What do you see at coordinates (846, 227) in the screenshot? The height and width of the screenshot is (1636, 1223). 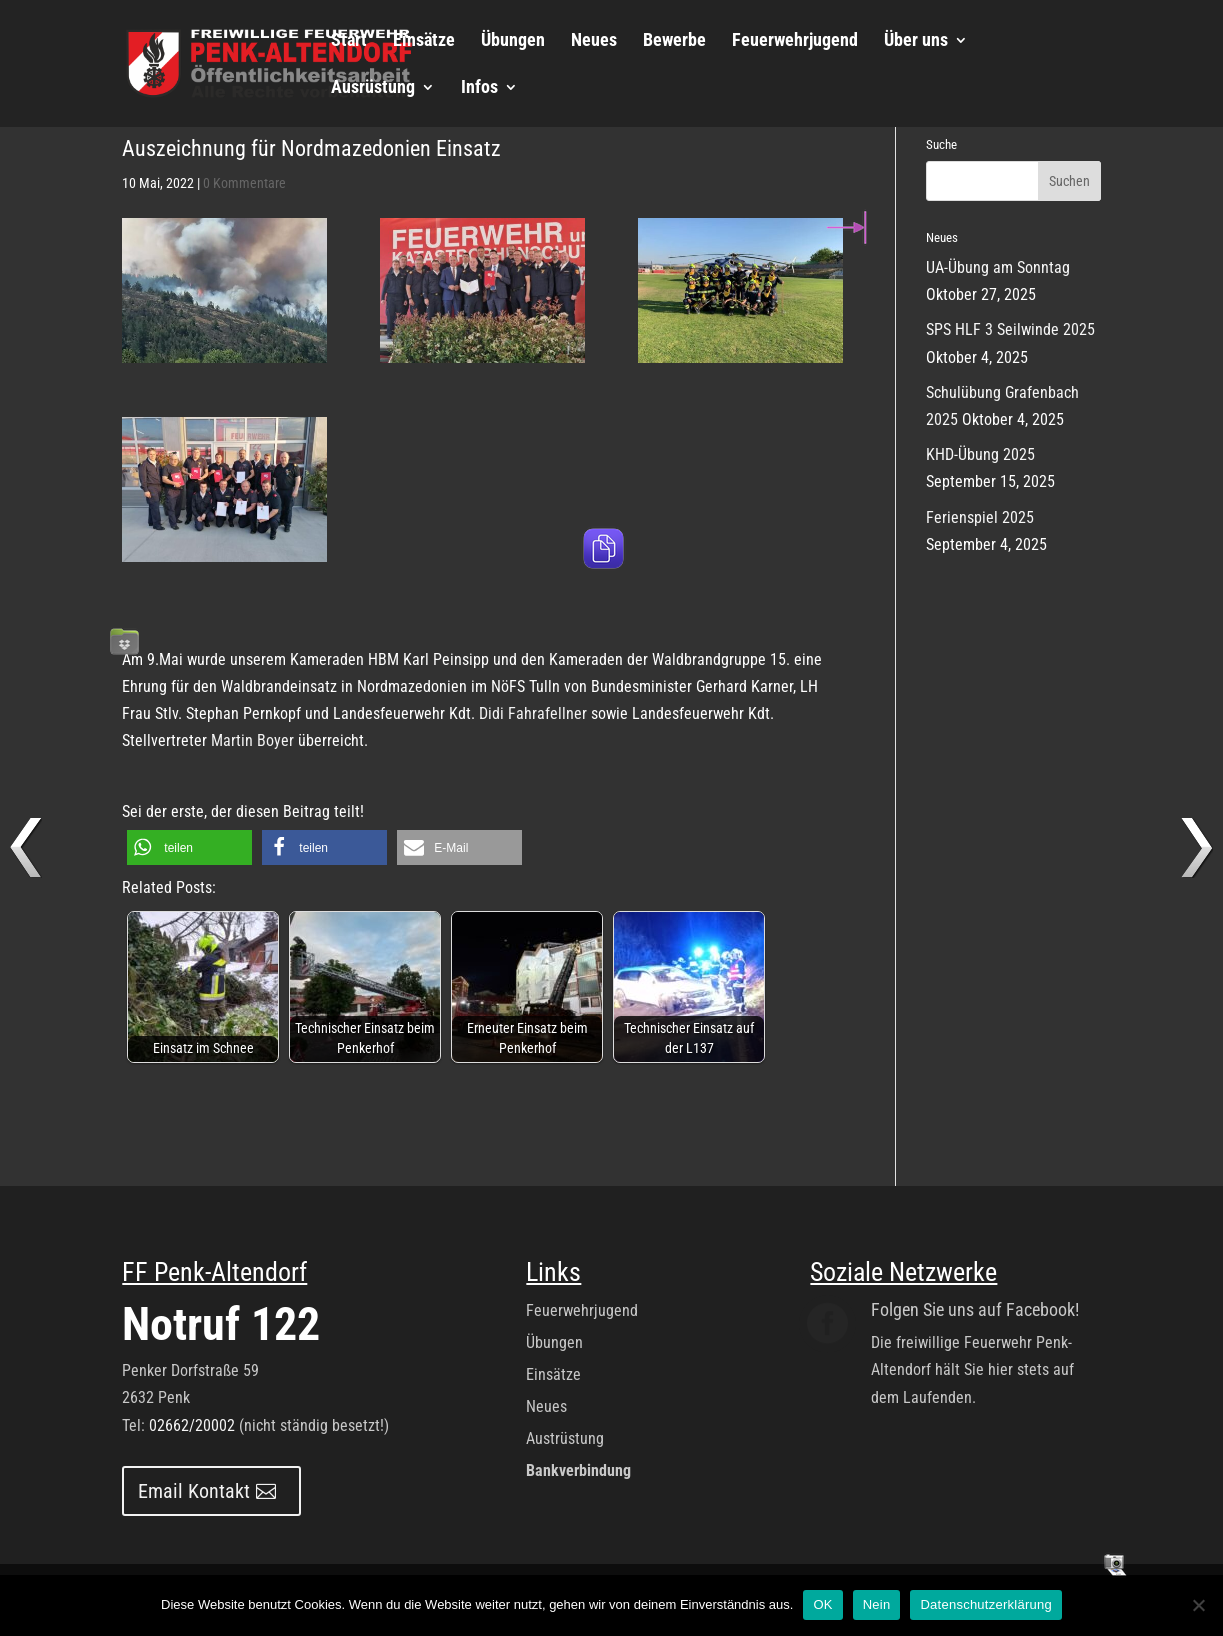 I see `jump to the last item in a list` at bounding box center [846, 227].